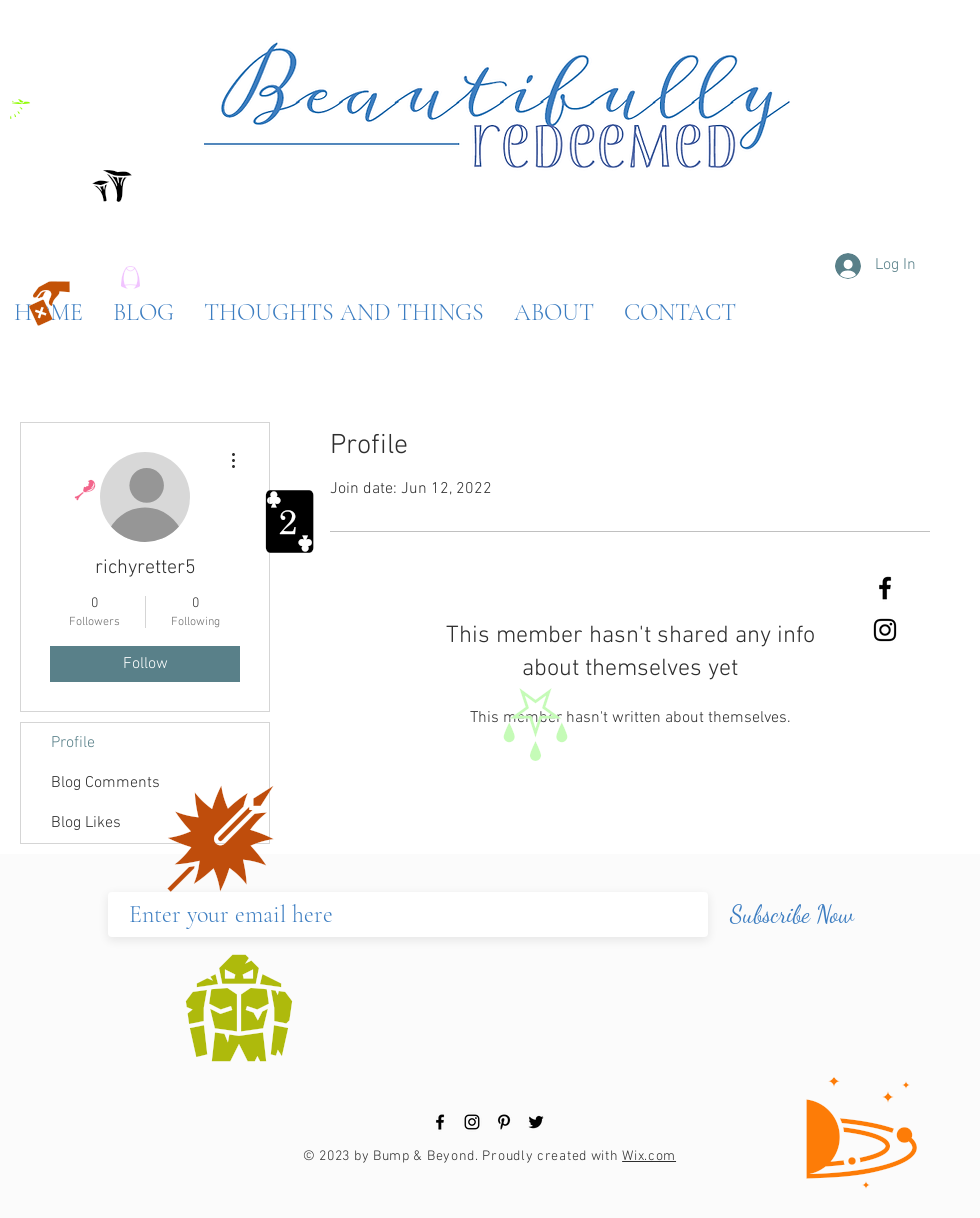 This screenshot has height=1218, width=980. Describe the element at coordinates (112, 186) in the screenshot. I see `chanterelle mushroom icon for a foraging or nature app` at that location.